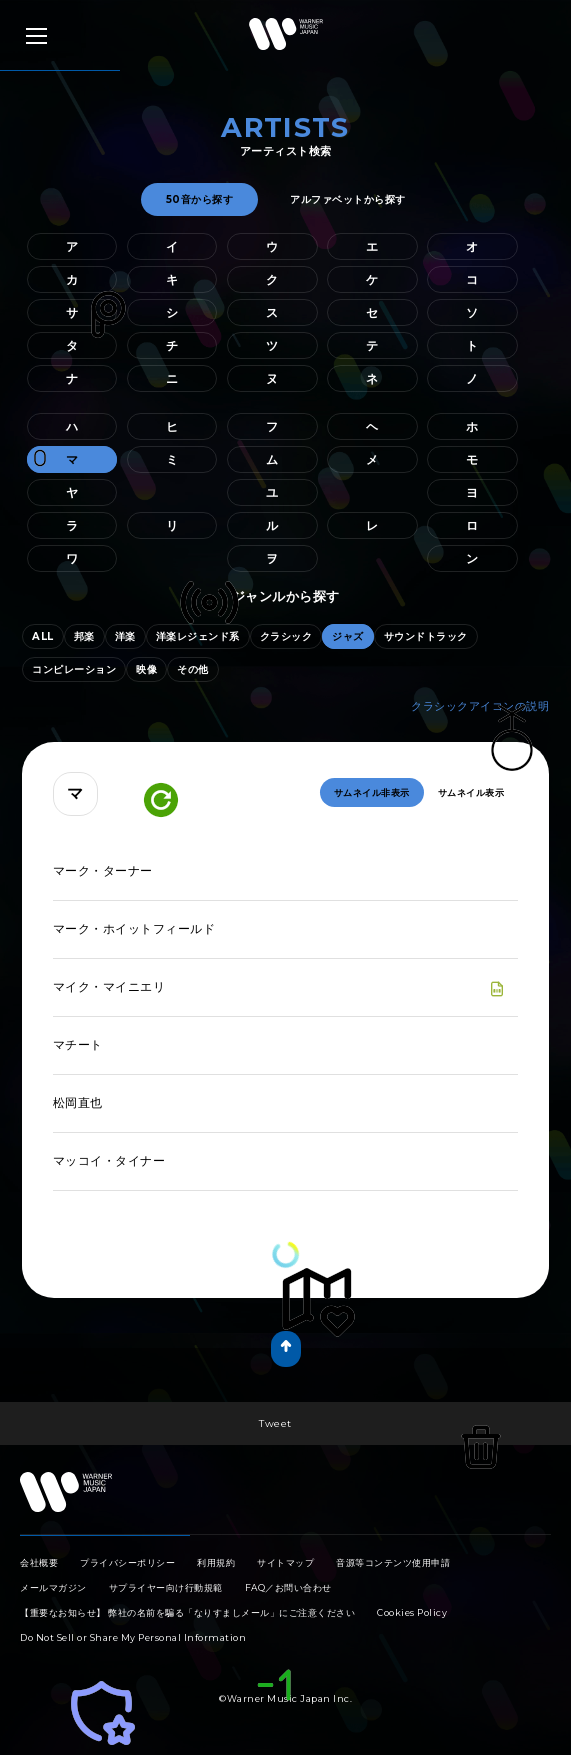 The width and height of the screenshot is (571, 1755). Describe the element at coordinates (481, 1447) in the screenshot. I see `delete selected item` at that location.